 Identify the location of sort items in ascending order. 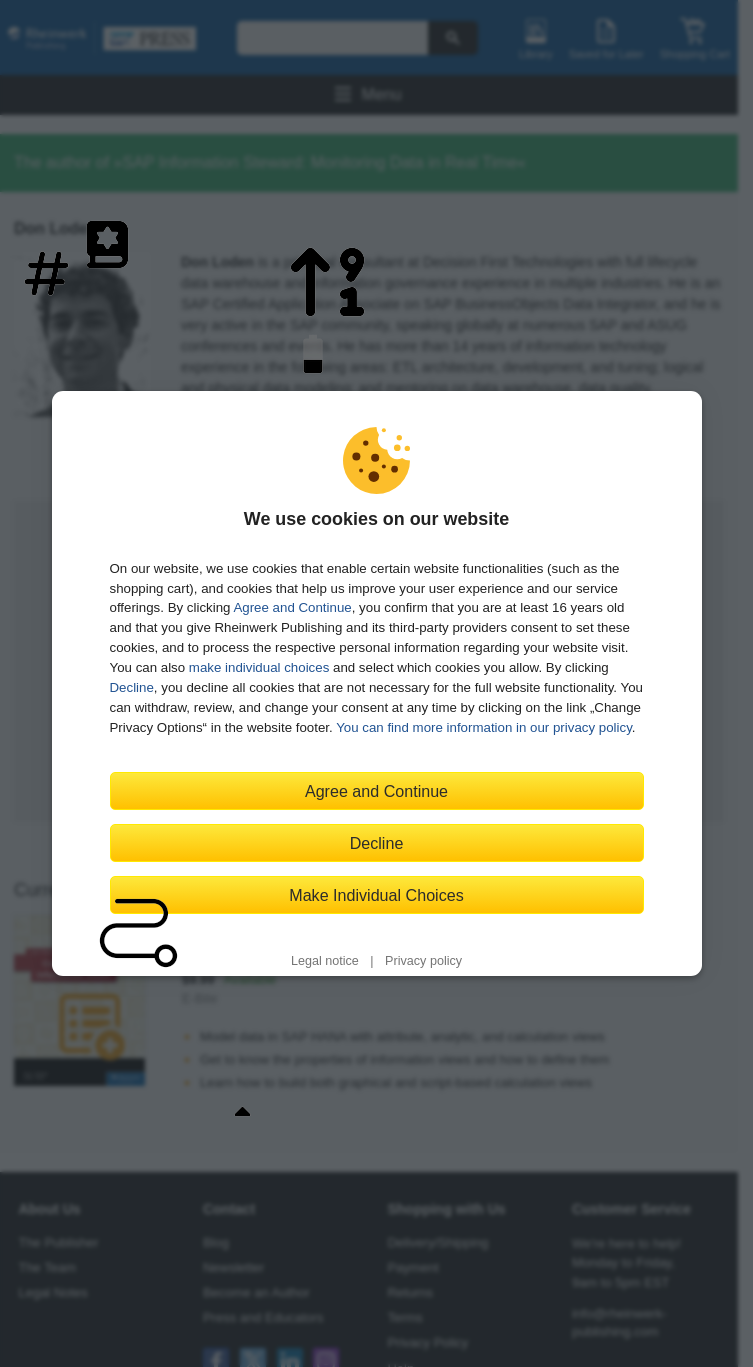
(242, 1117).